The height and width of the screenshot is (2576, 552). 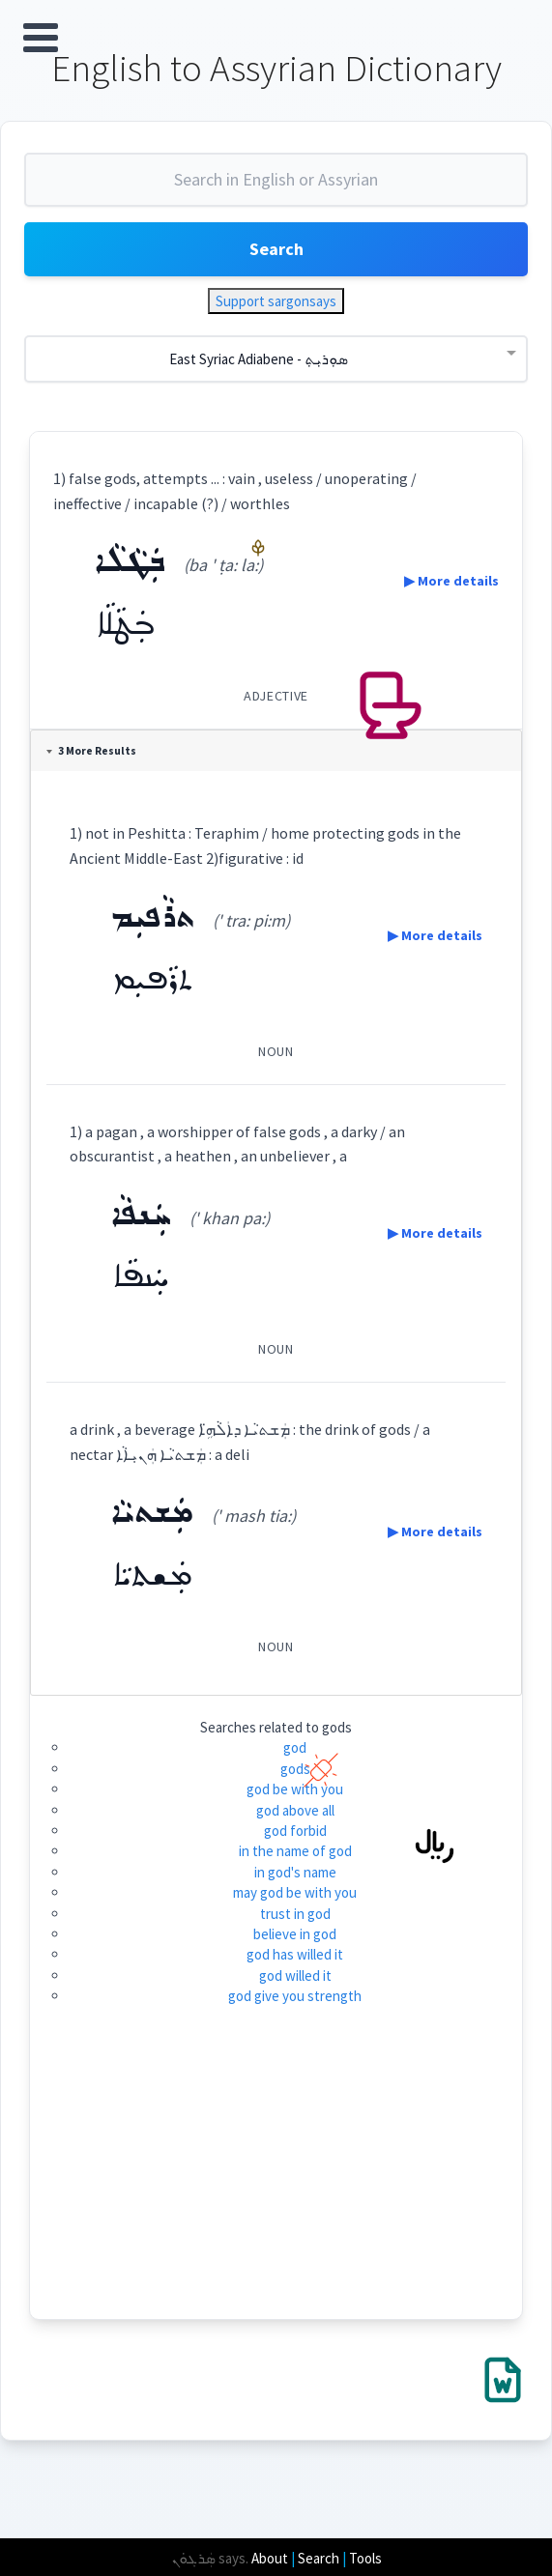 I want to click on indicates price or amount in Iranian rial currency, so click(x=434, y=1846).